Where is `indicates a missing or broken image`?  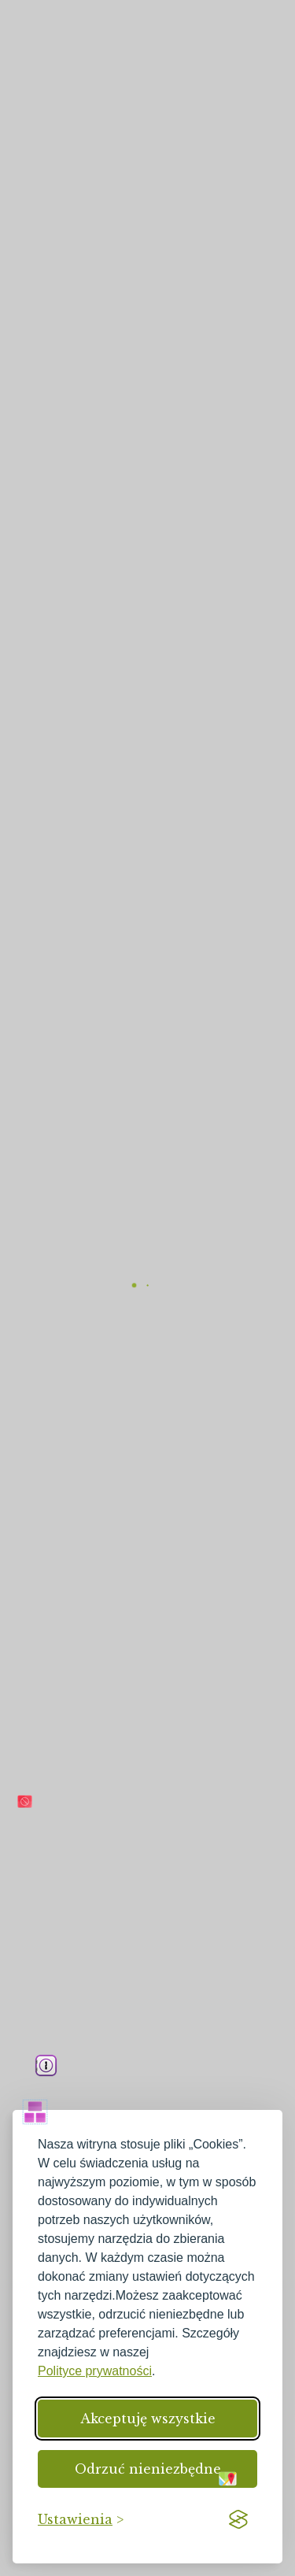
indicates a missing or broken image is located at coordinates (24, 1801).